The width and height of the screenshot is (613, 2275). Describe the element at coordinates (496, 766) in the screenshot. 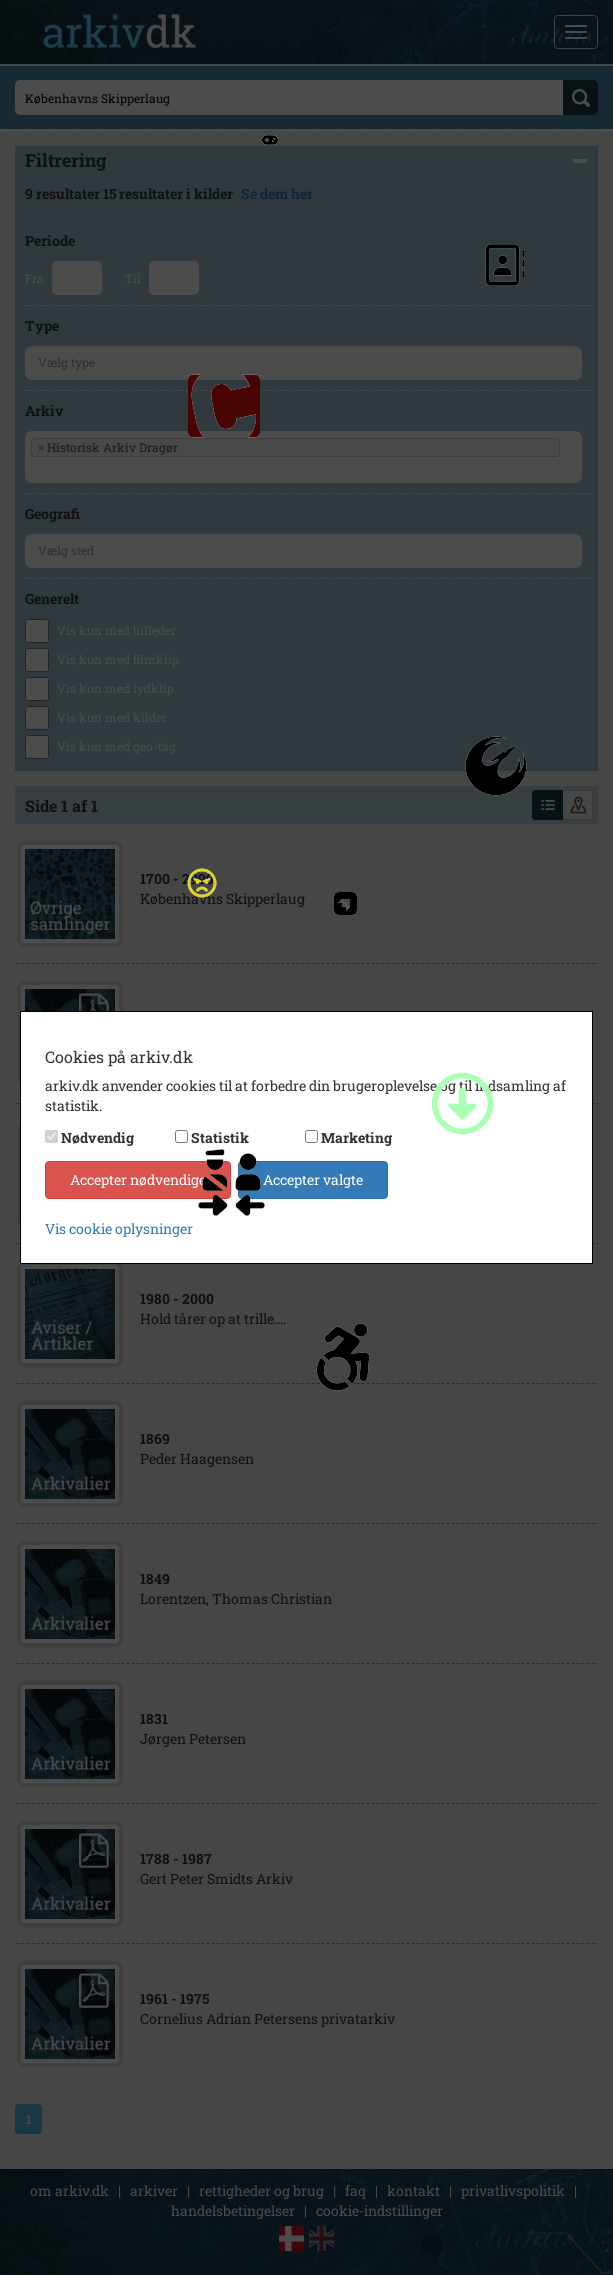

I see `phoenix squadron logo from star wars rebels` at that location.